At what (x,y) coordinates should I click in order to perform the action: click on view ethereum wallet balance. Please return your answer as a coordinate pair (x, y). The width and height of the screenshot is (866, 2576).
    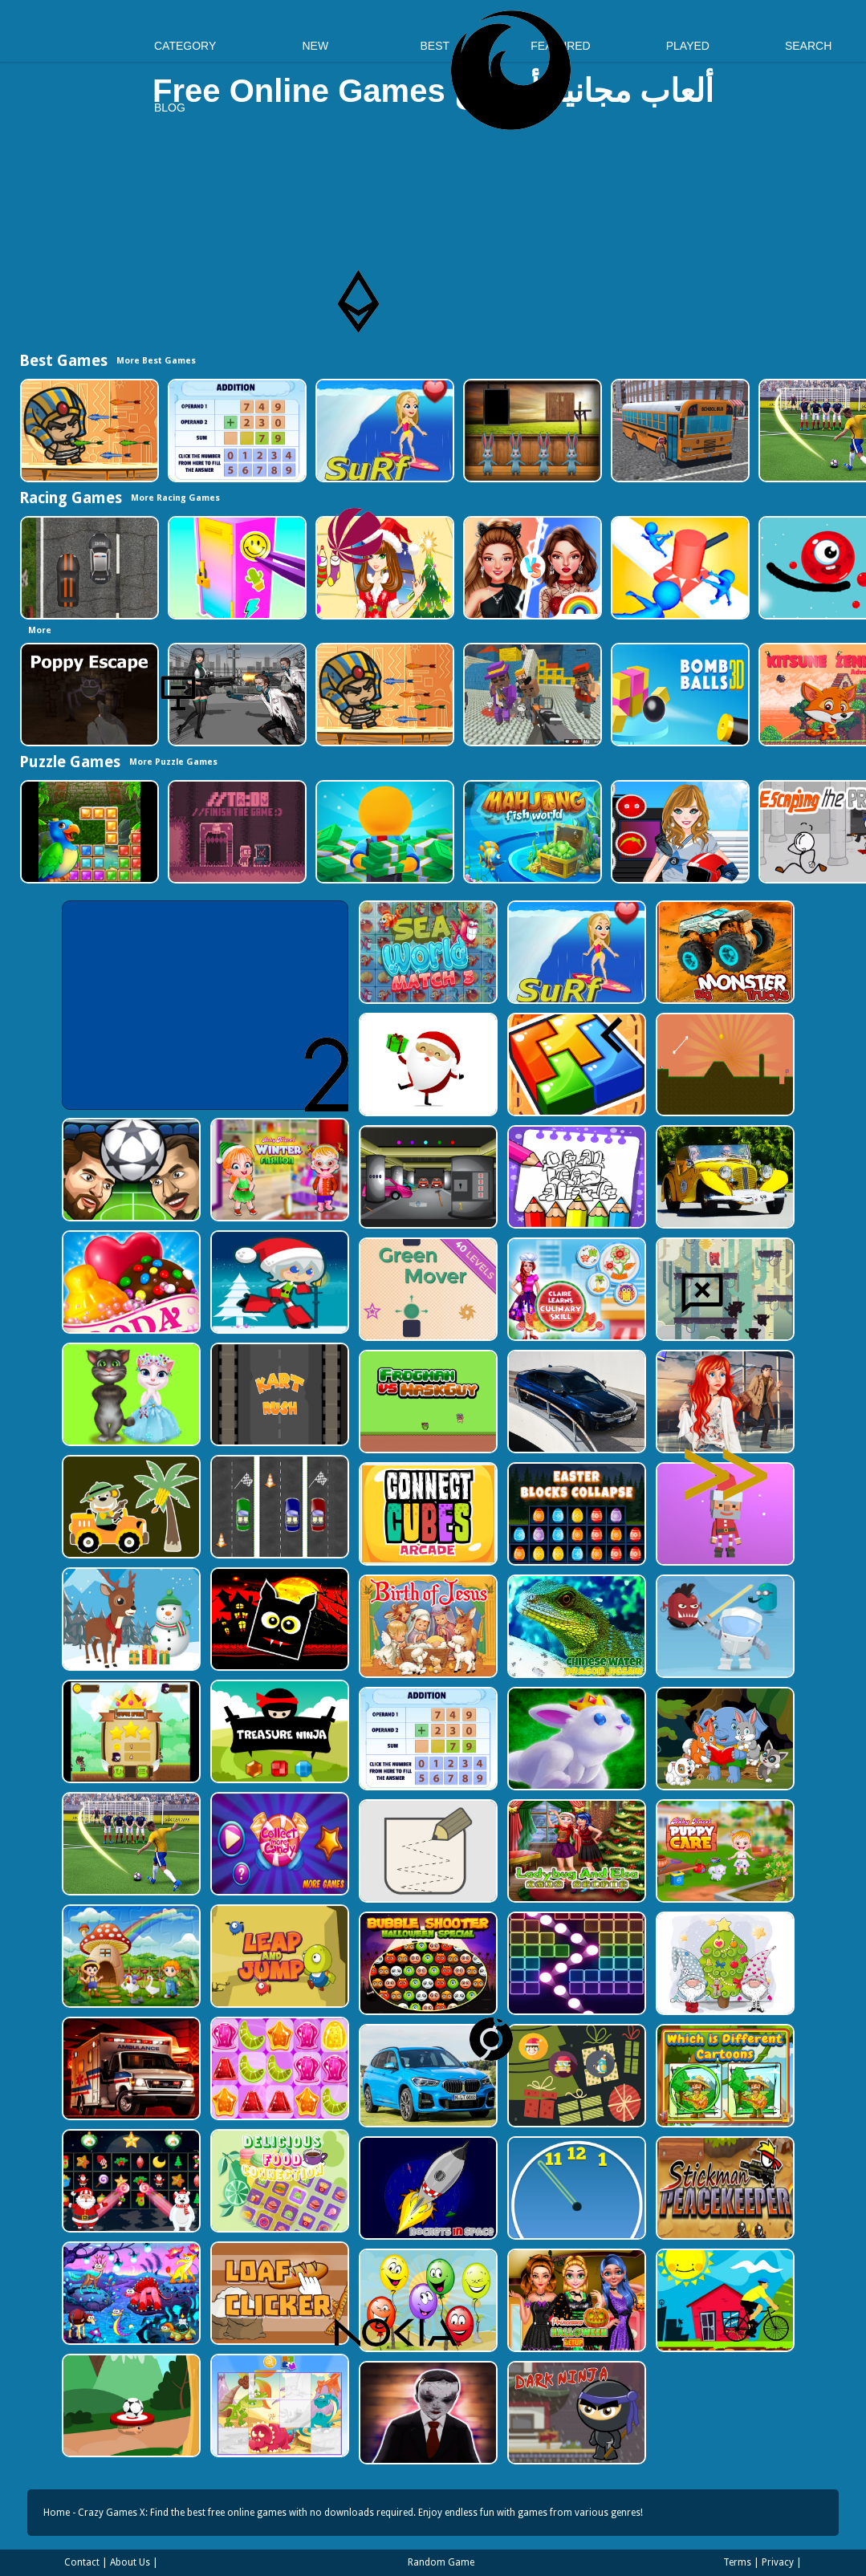
    Looking at the image, I should click on (358, 301).